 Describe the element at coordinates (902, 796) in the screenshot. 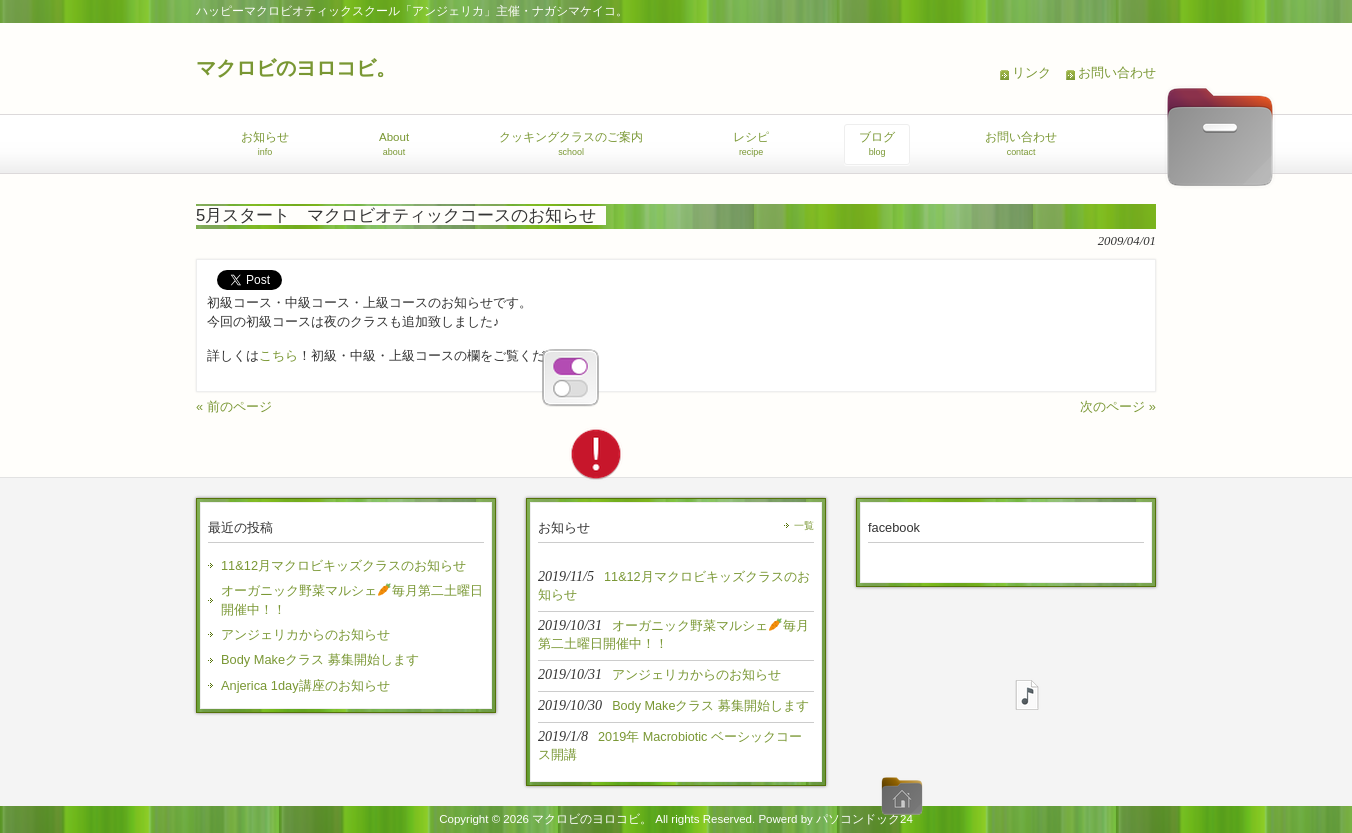

I see `access your home folder` at that location.